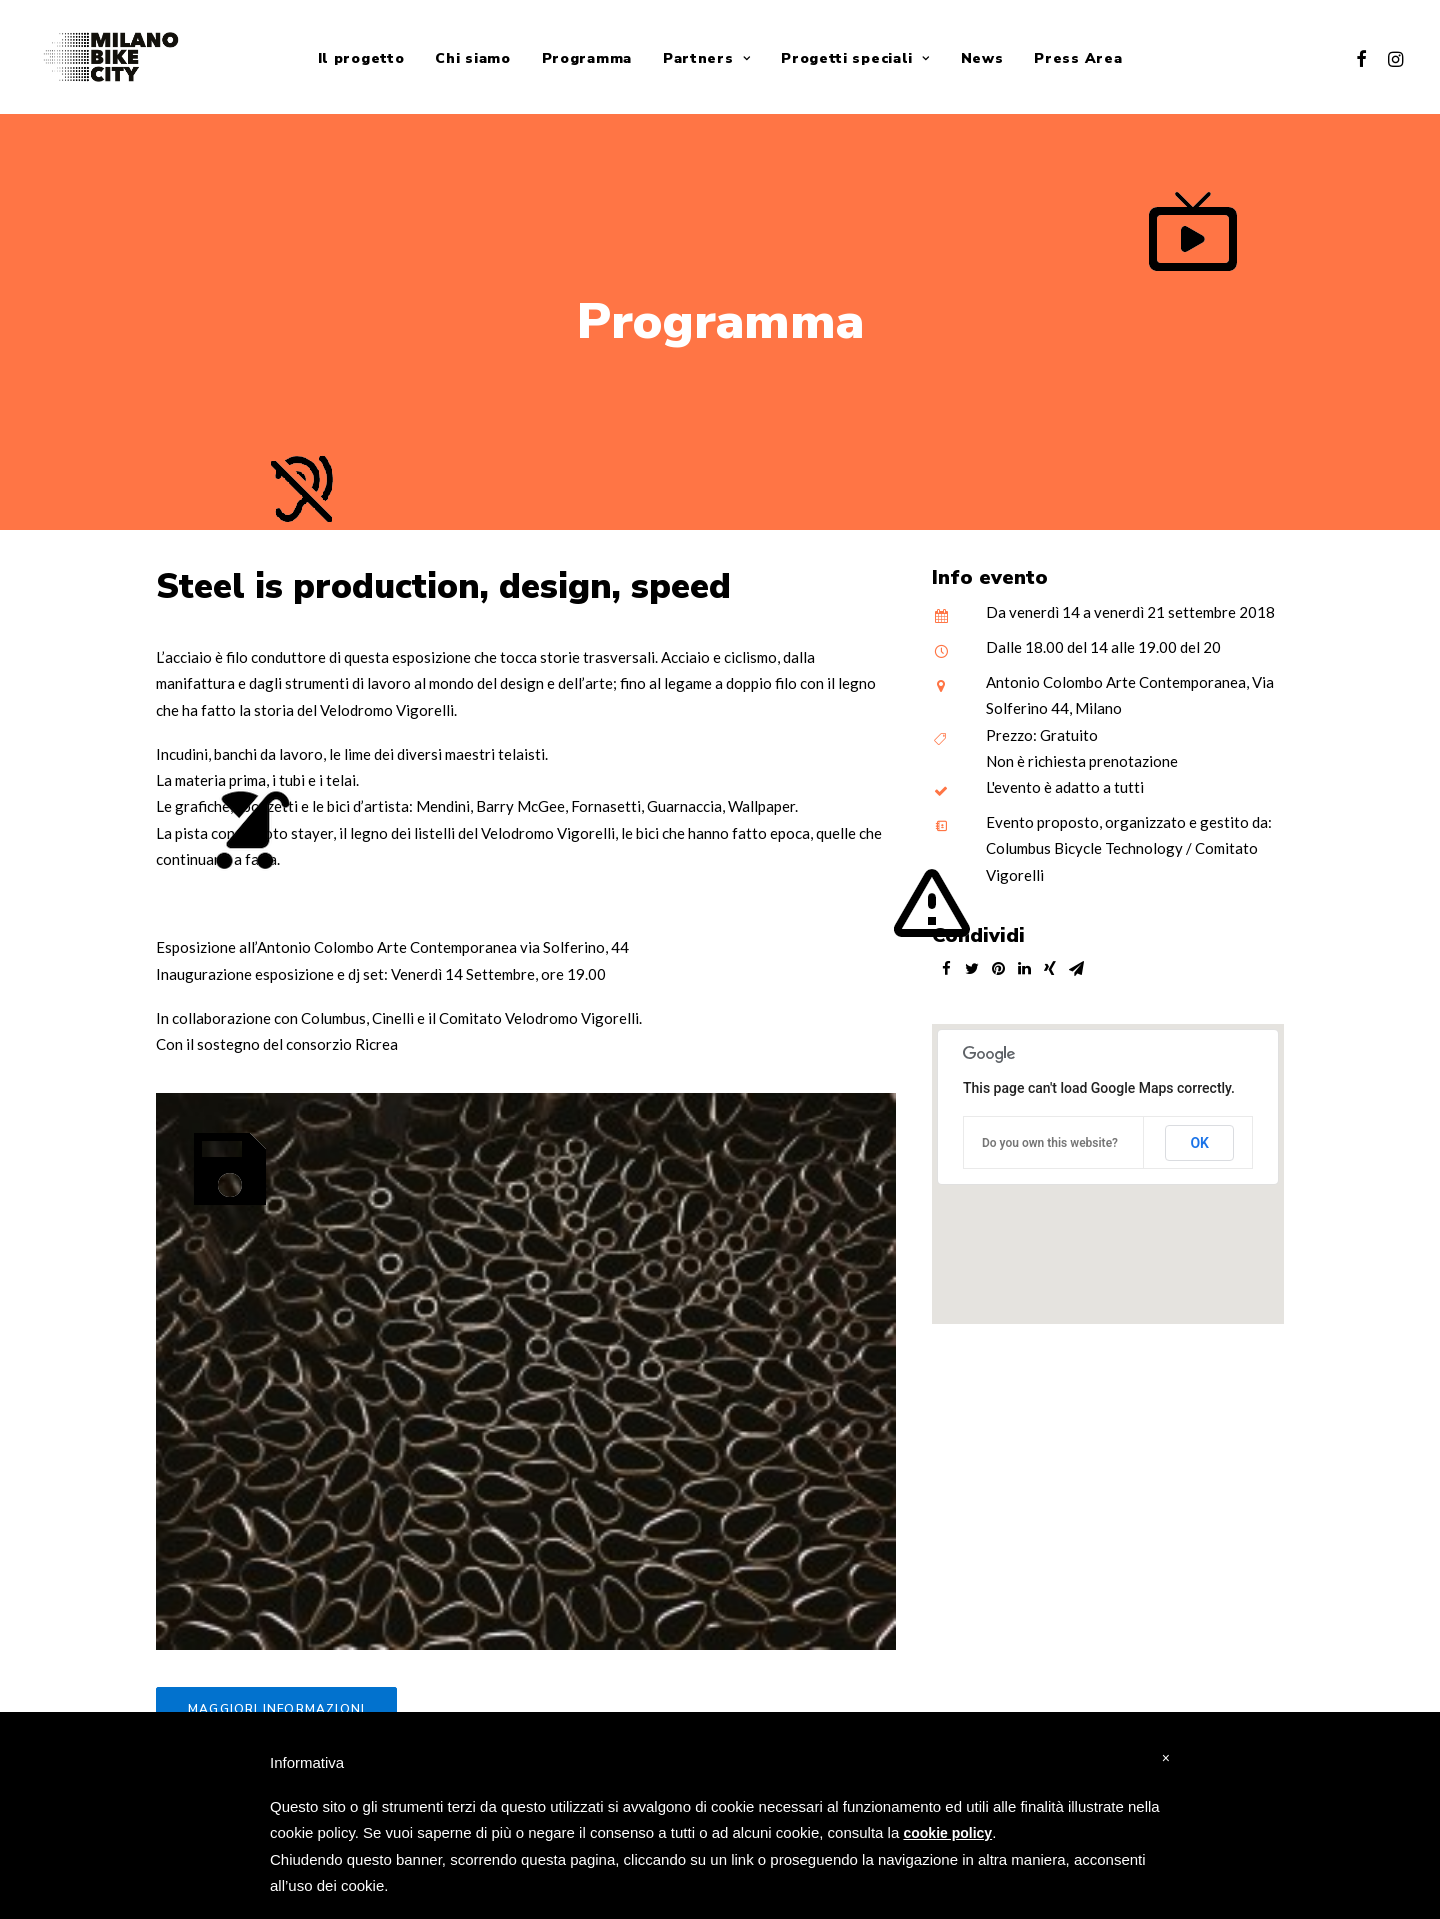 This screenshot has width=1440, height=1919. I want to click on watch live TV or streaming content, so click(1193, 231).